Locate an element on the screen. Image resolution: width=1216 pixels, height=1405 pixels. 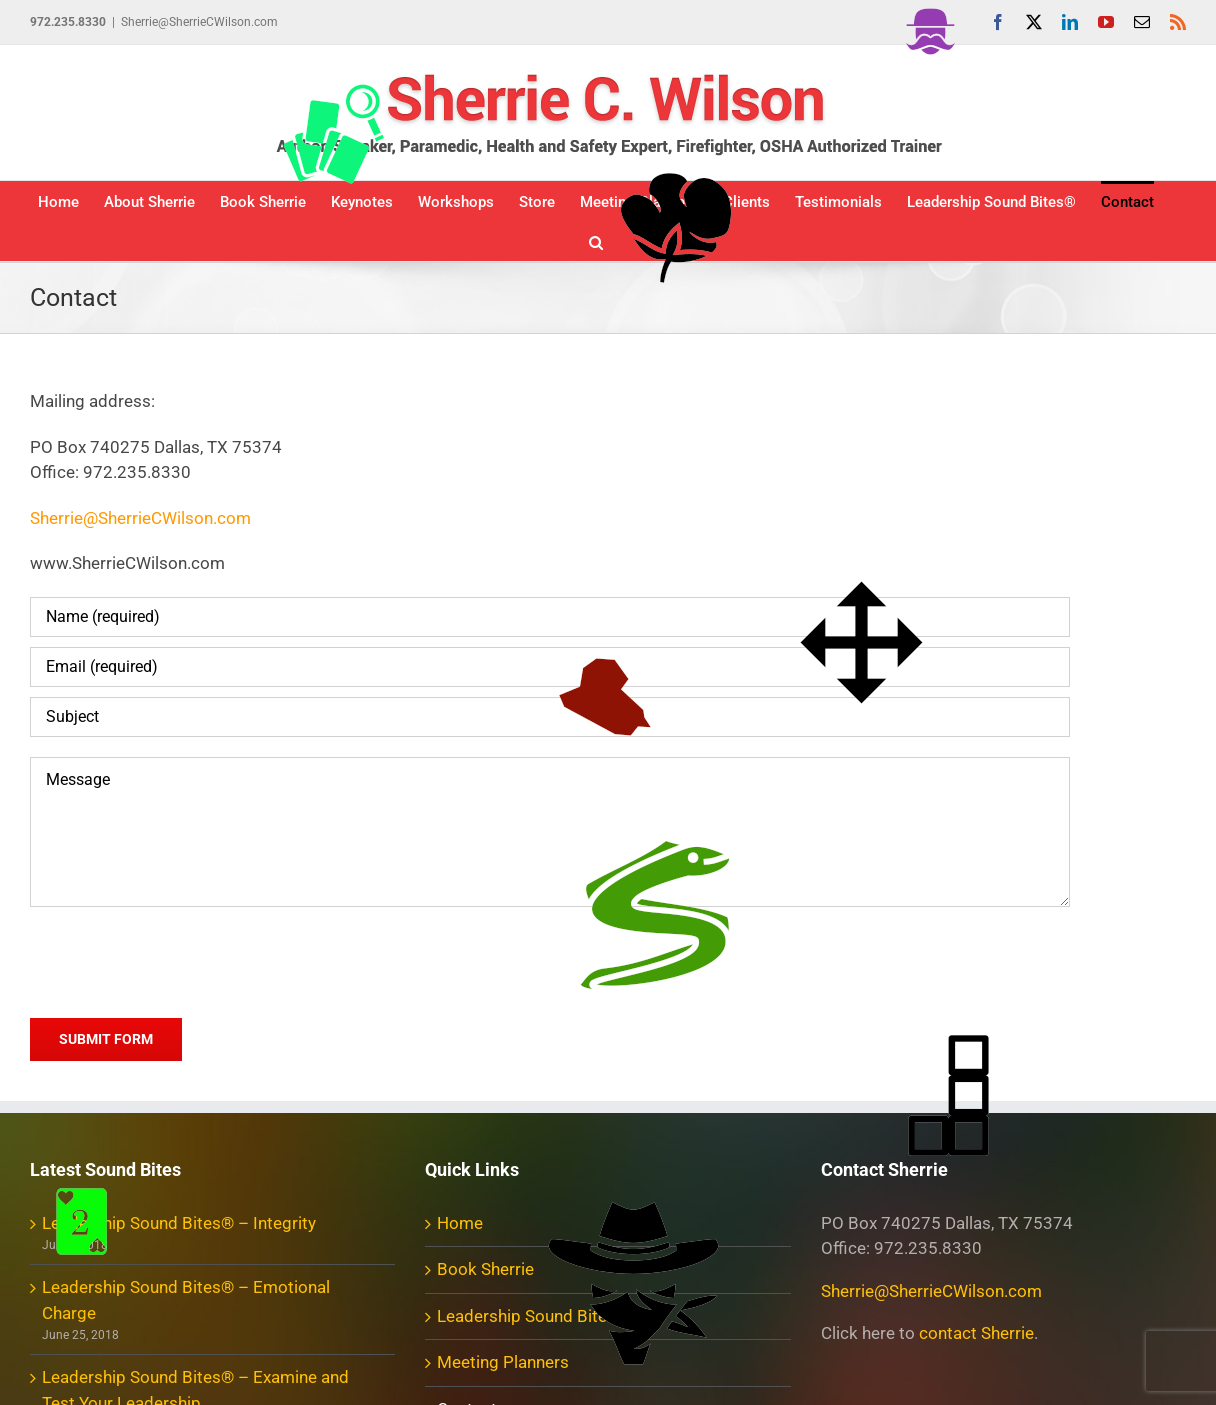
indicates cotton or natural fiber material is located at coordinates (676, 228).